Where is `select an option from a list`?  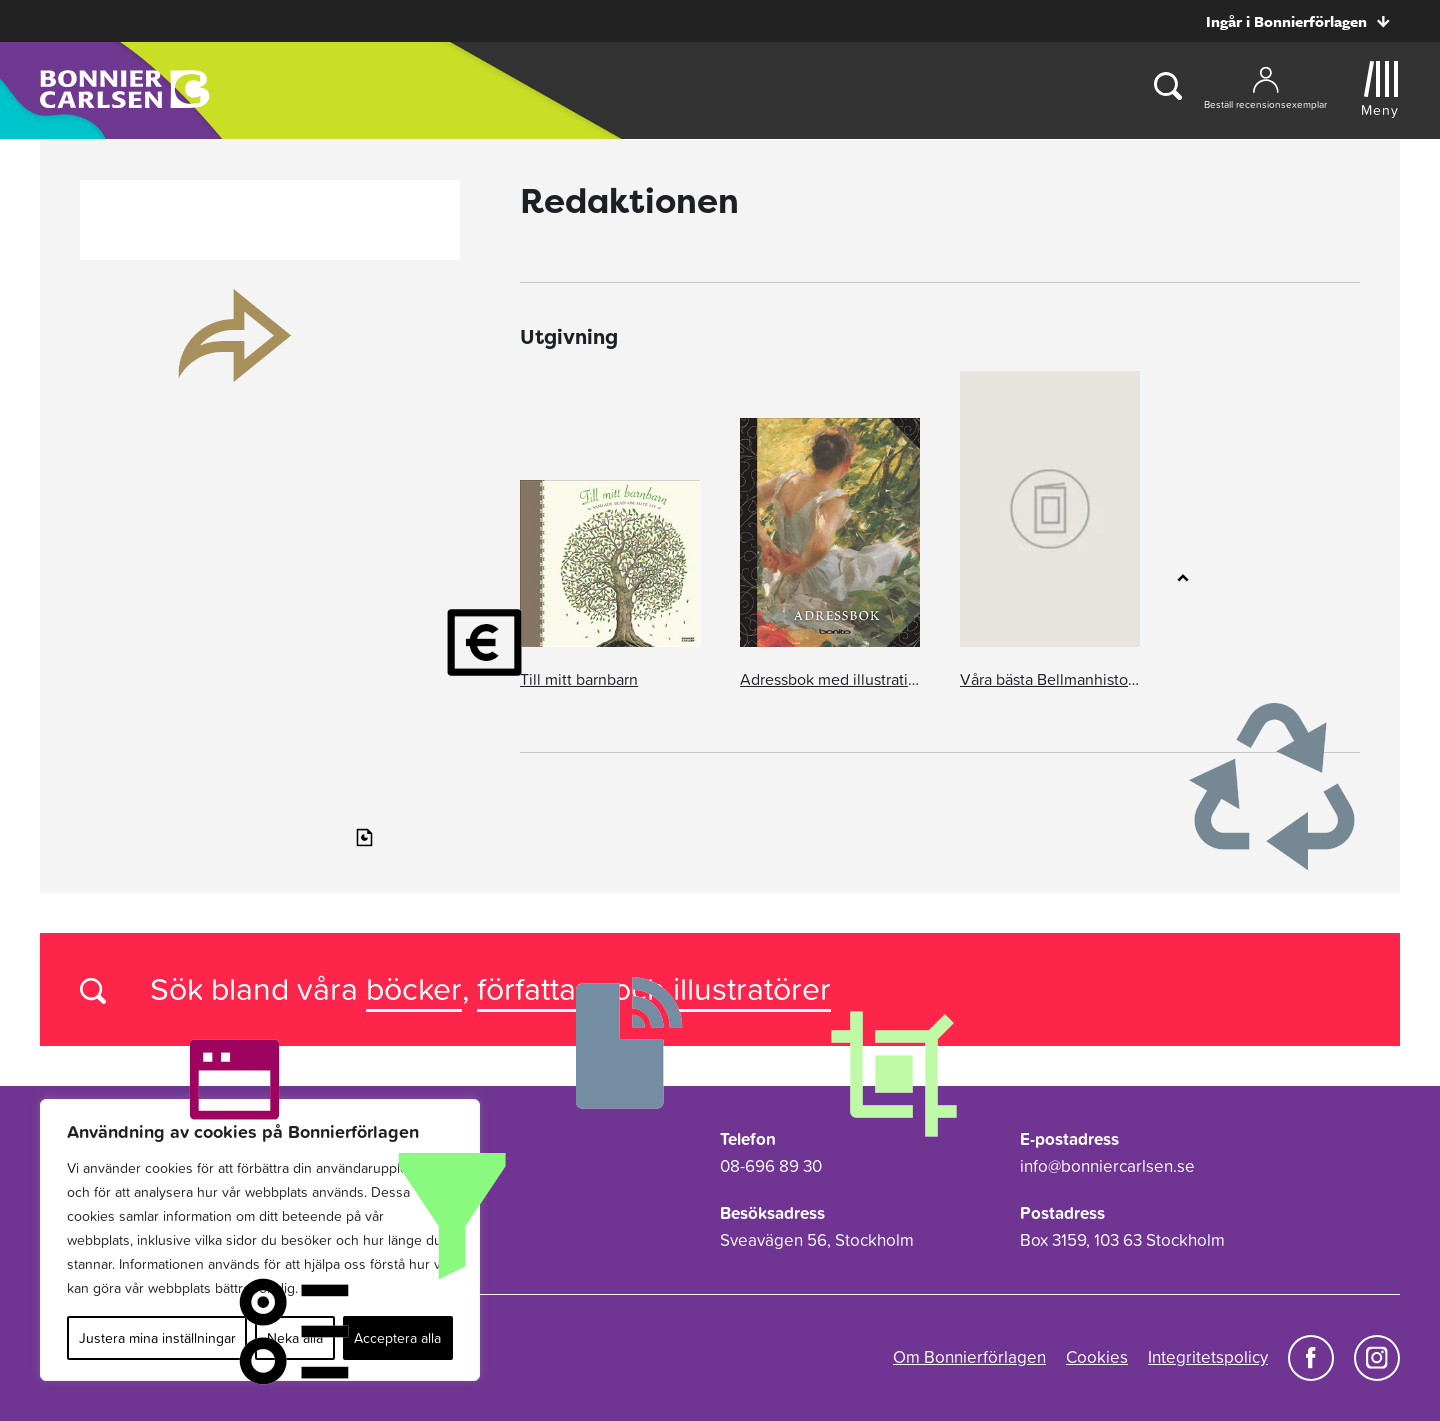 select an option from a list is located at coordinates (295, 1331).